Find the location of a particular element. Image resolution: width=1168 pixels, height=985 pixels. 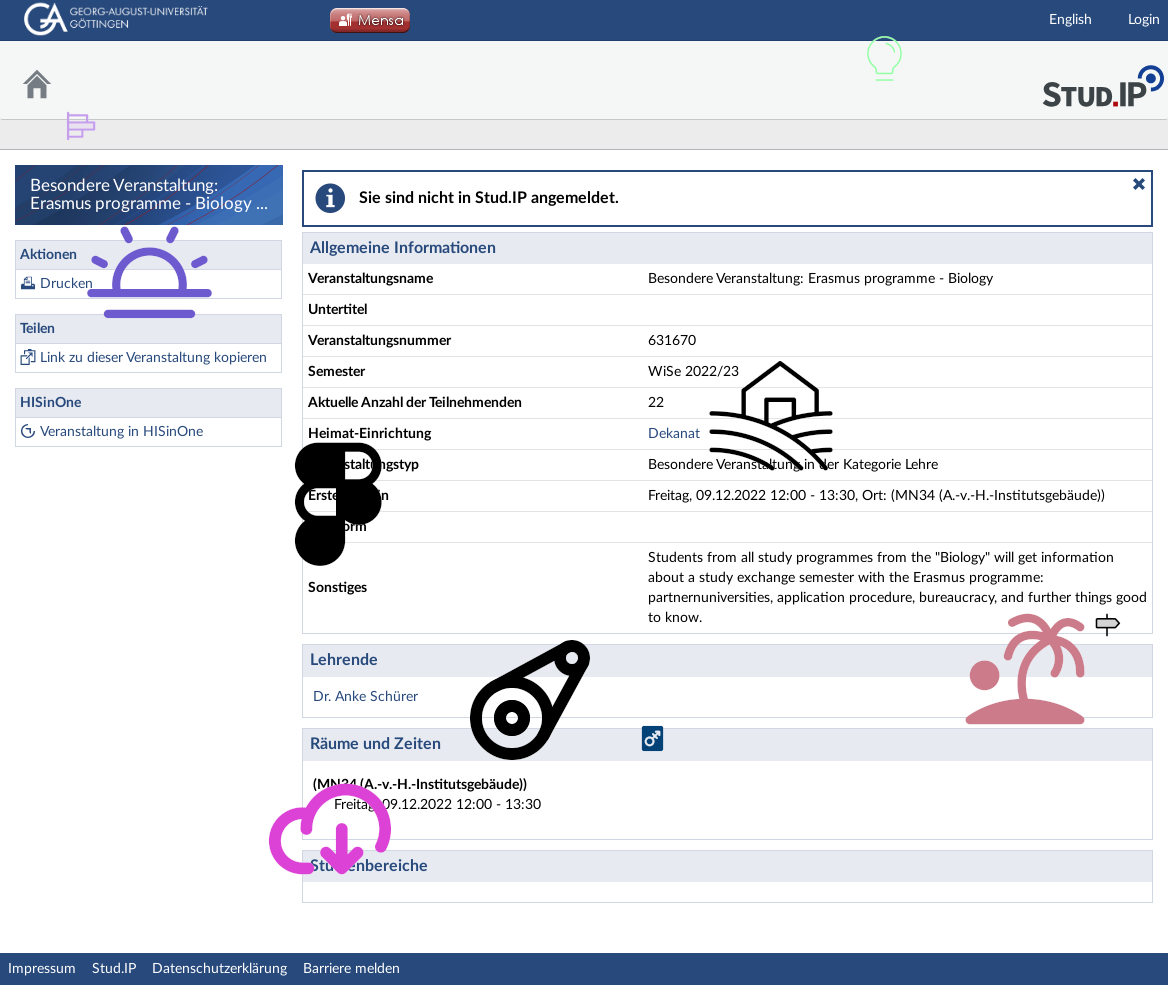

view tropical or vacation-related content is located at coordinates (1025, 669).